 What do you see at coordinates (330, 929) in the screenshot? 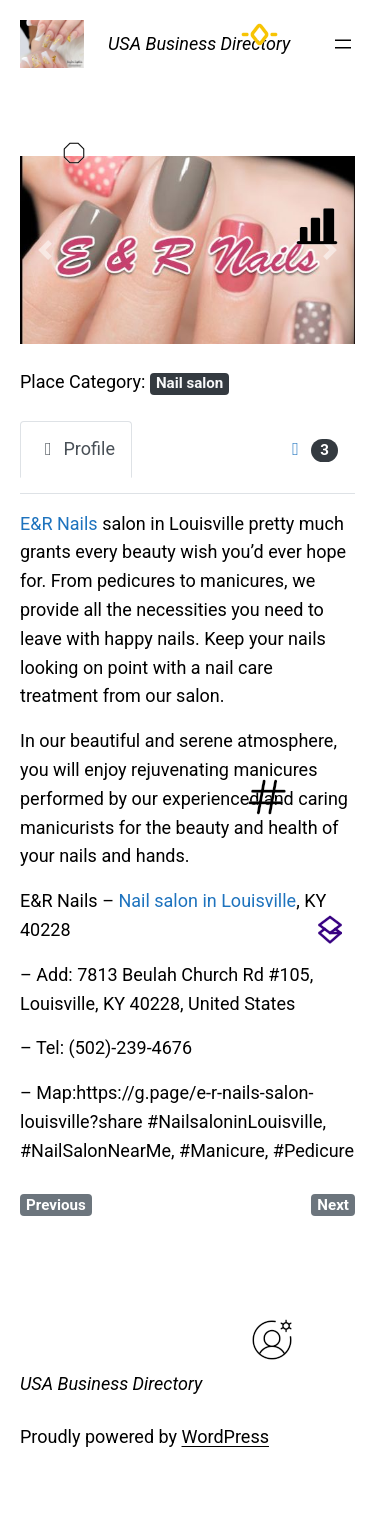
I see `open superhuman email app` at bounding box center [330, 929].